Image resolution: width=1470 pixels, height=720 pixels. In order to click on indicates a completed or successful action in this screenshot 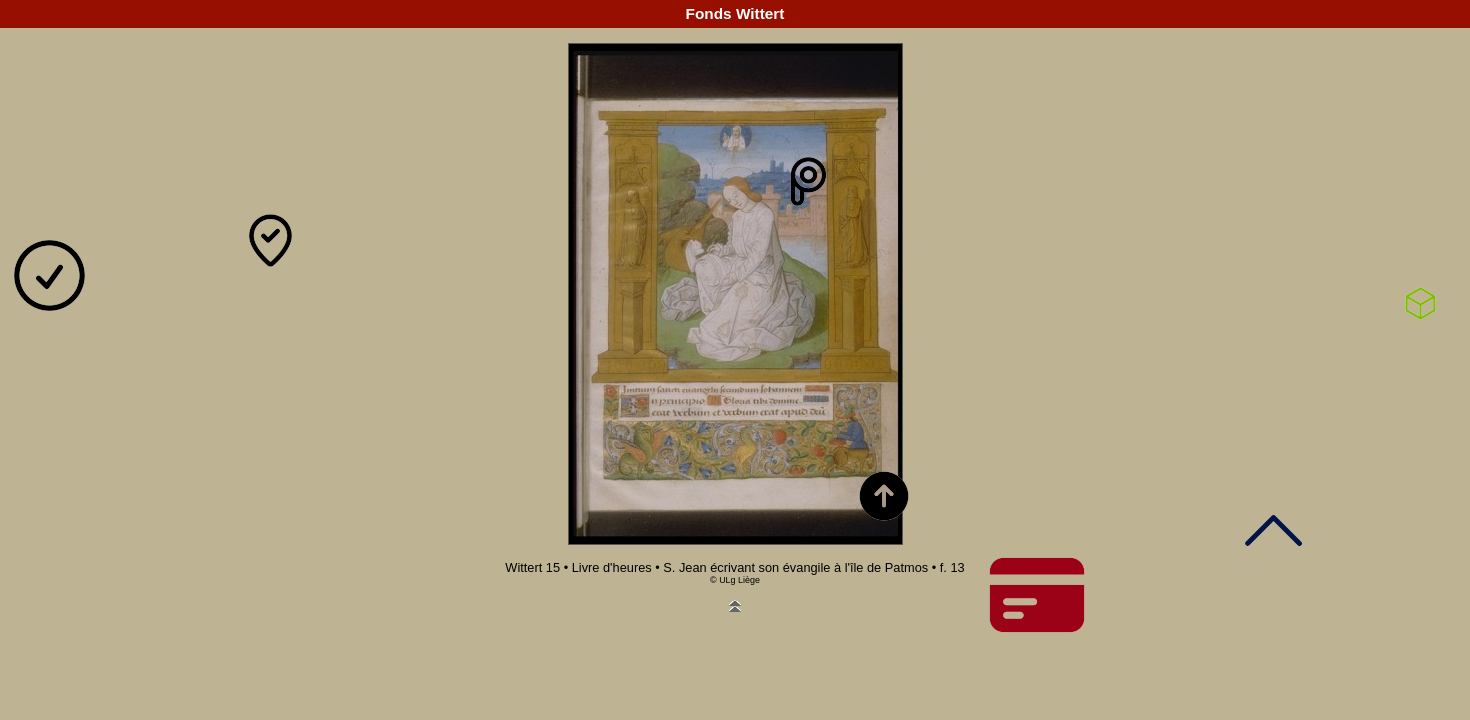, I will do `click(49, 275)`.